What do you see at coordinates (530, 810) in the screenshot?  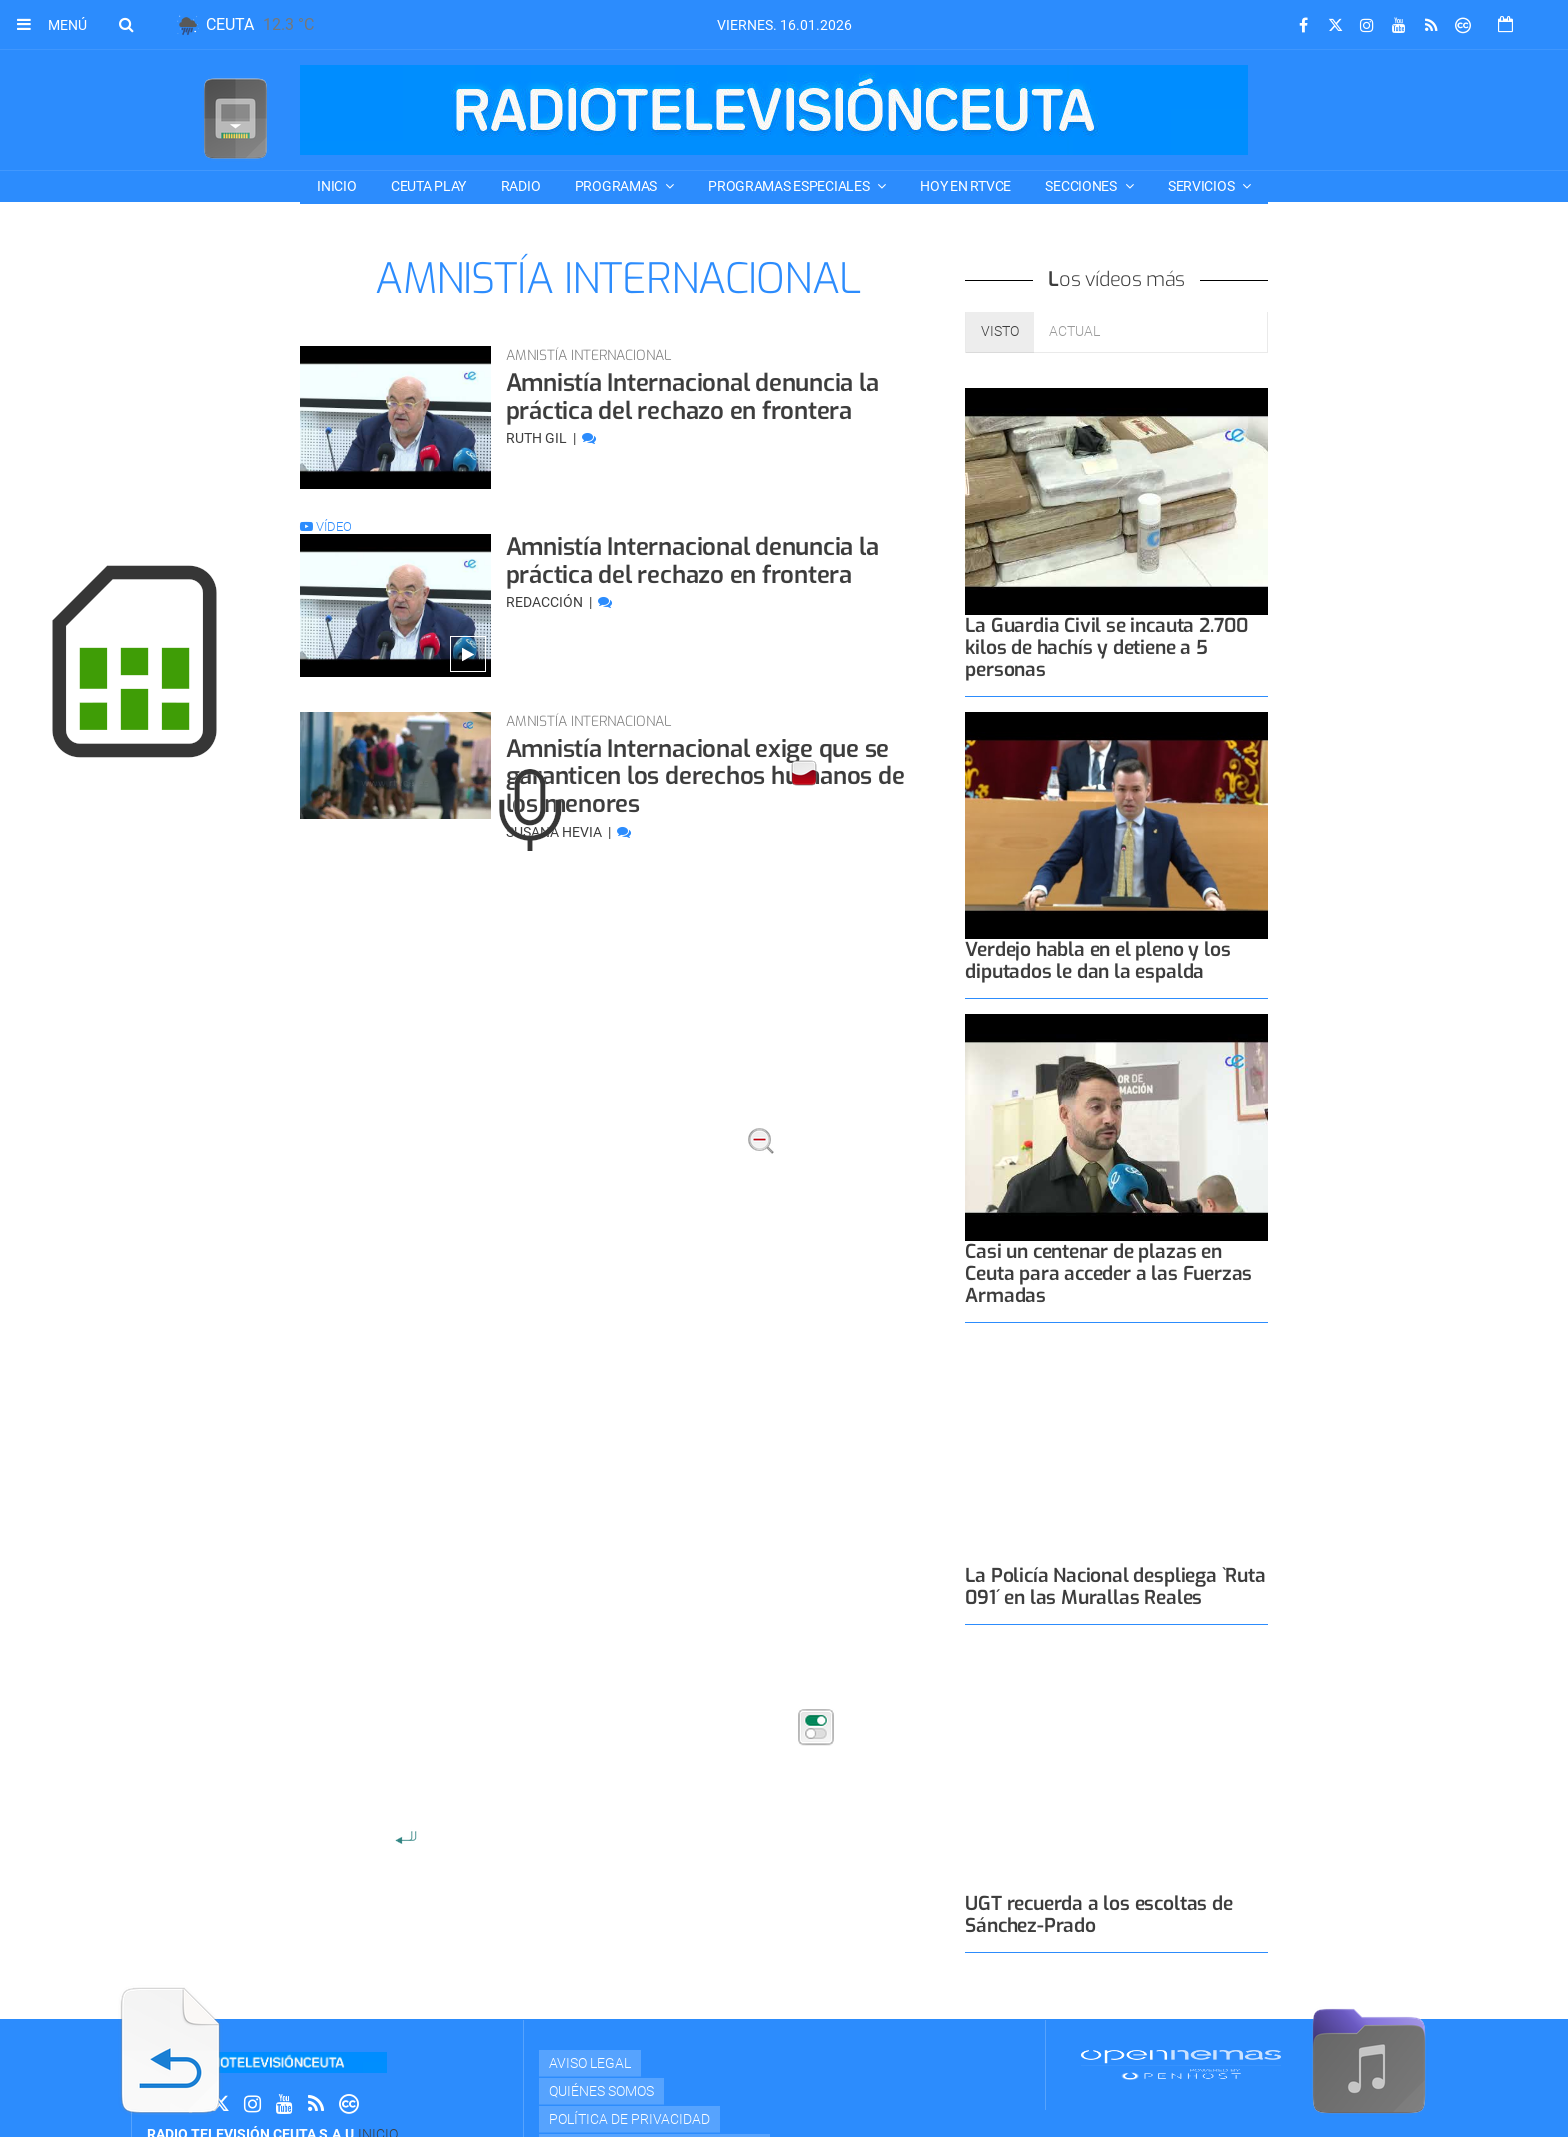 I see `access microphone settings` at bounding box center [530, 810].